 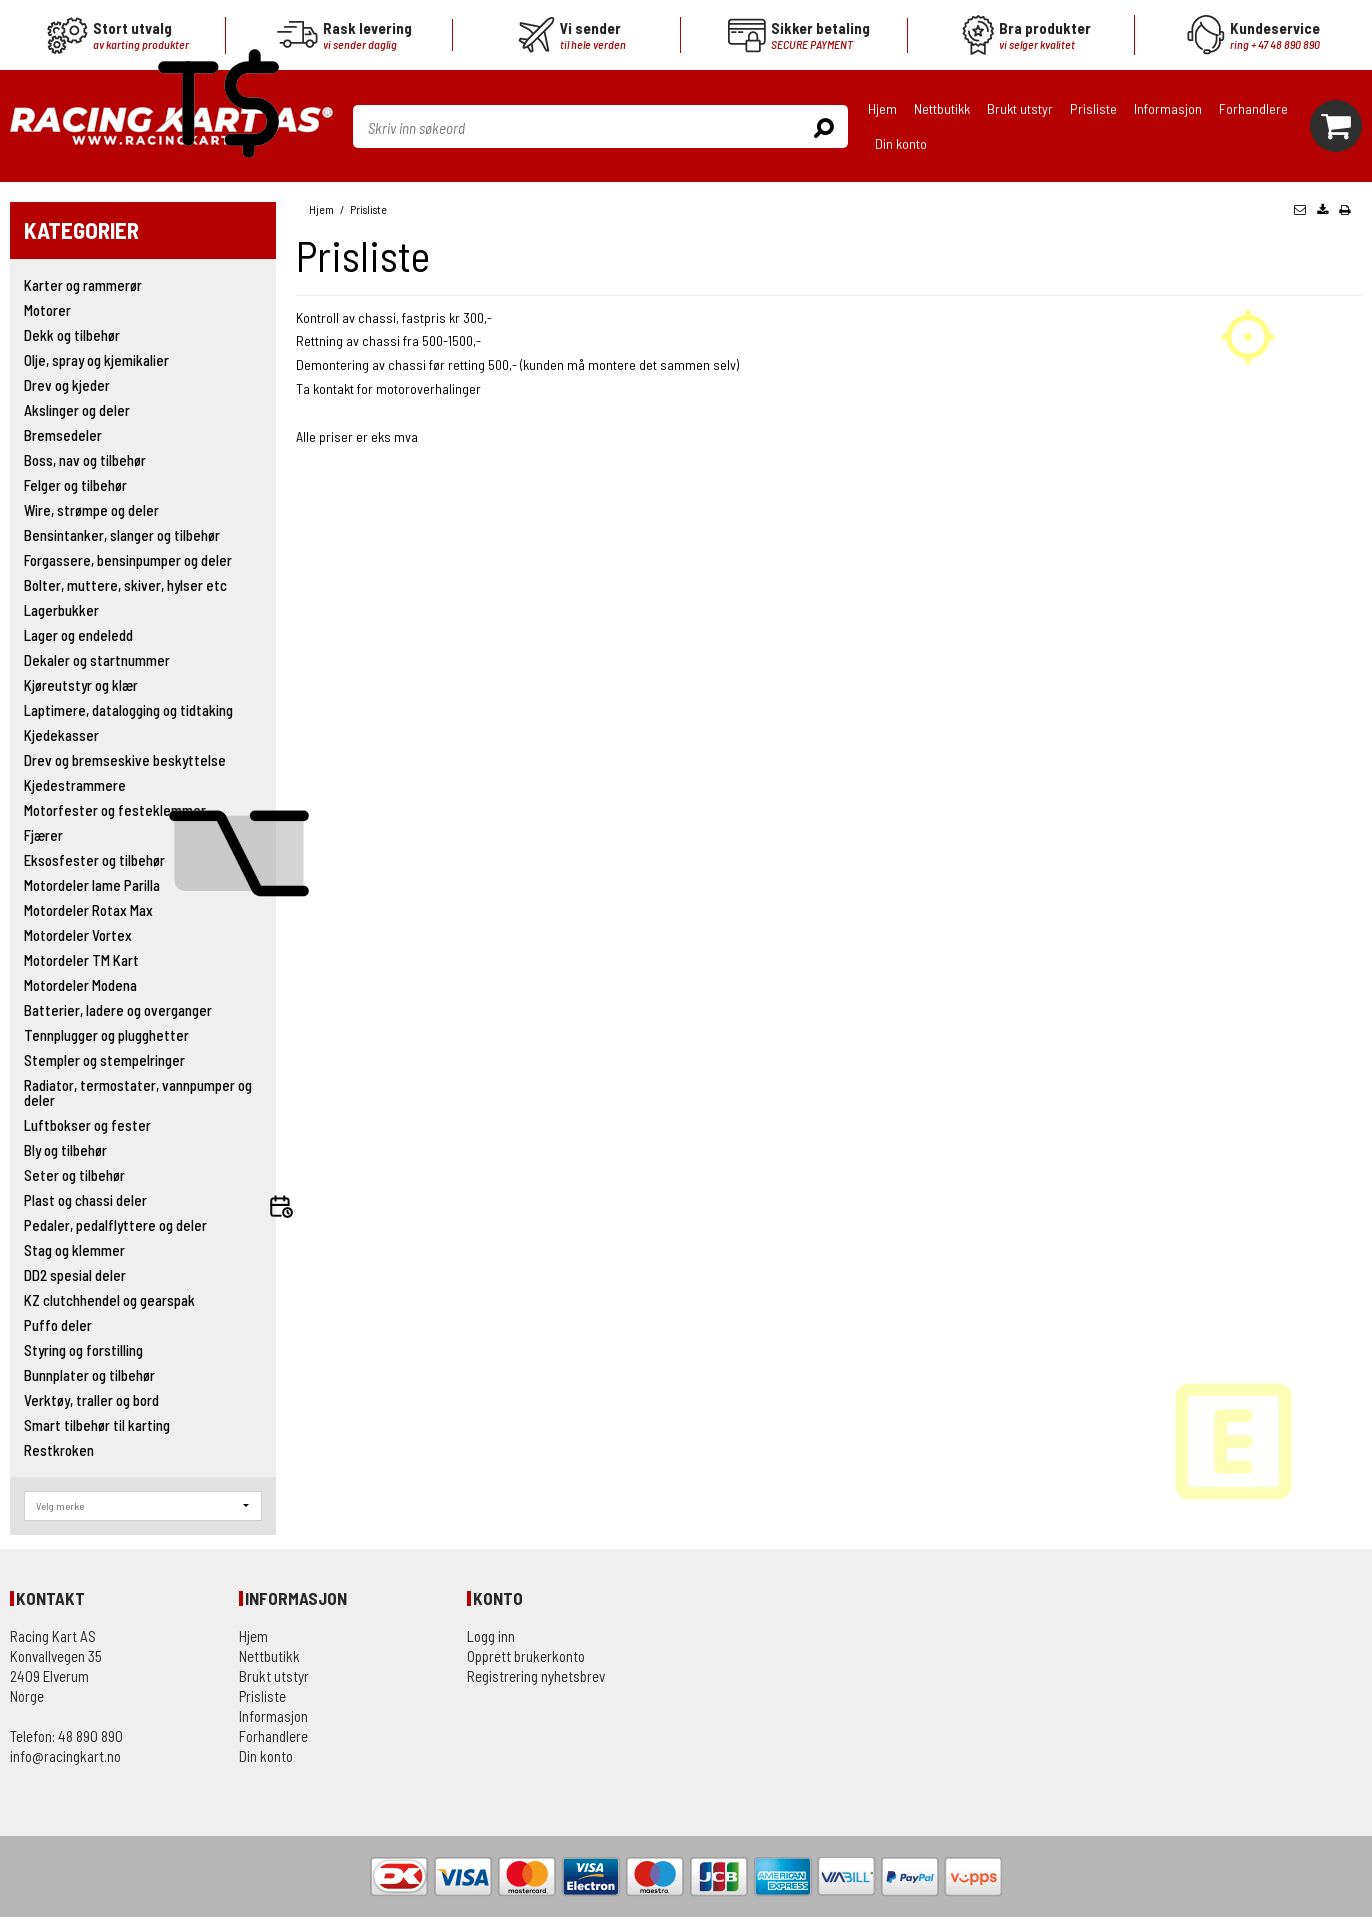 What do you see at coordinates (218, 103) in the screenshot?
I see `represents Tongan paʻanga currency (T$)` at bounding box center [218, 103].